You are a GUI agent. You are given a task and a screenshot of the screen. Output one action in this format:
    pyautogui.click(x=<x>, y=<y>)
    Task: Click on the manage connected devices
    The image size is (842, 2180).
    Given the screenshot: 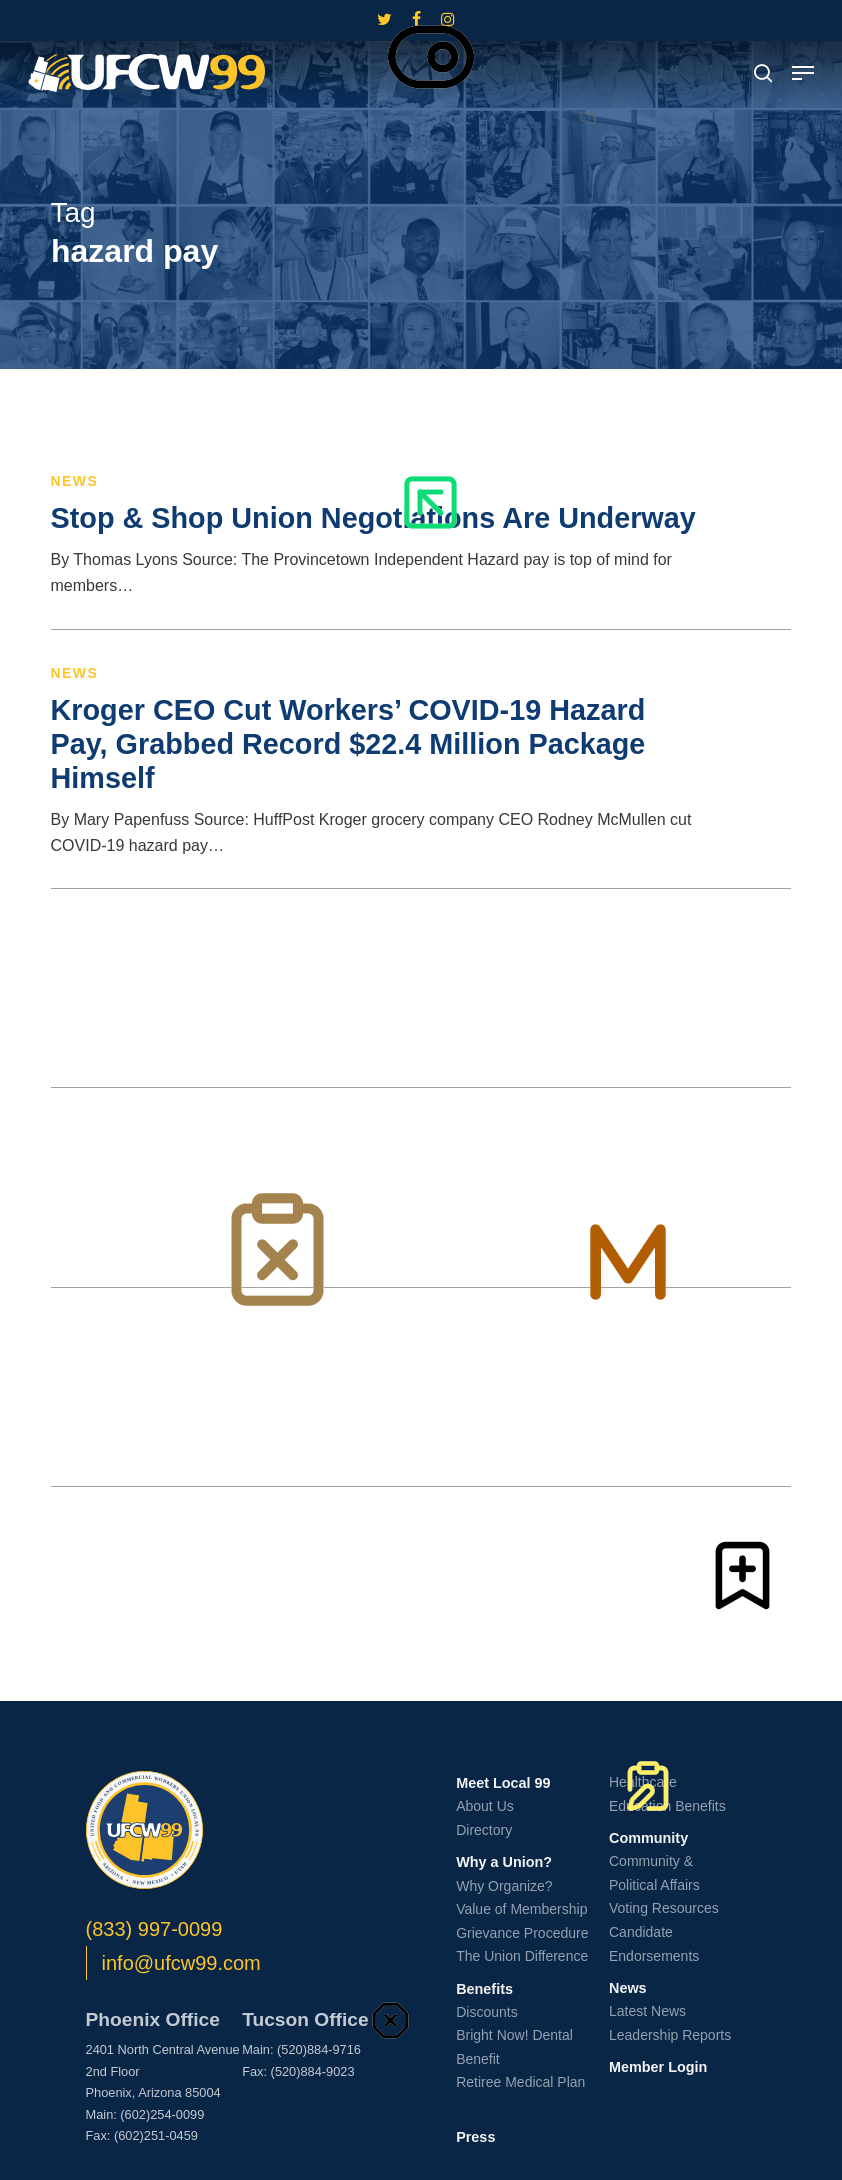 What is the action you would take?
    pyautogui.click(x=587, y=117)
    